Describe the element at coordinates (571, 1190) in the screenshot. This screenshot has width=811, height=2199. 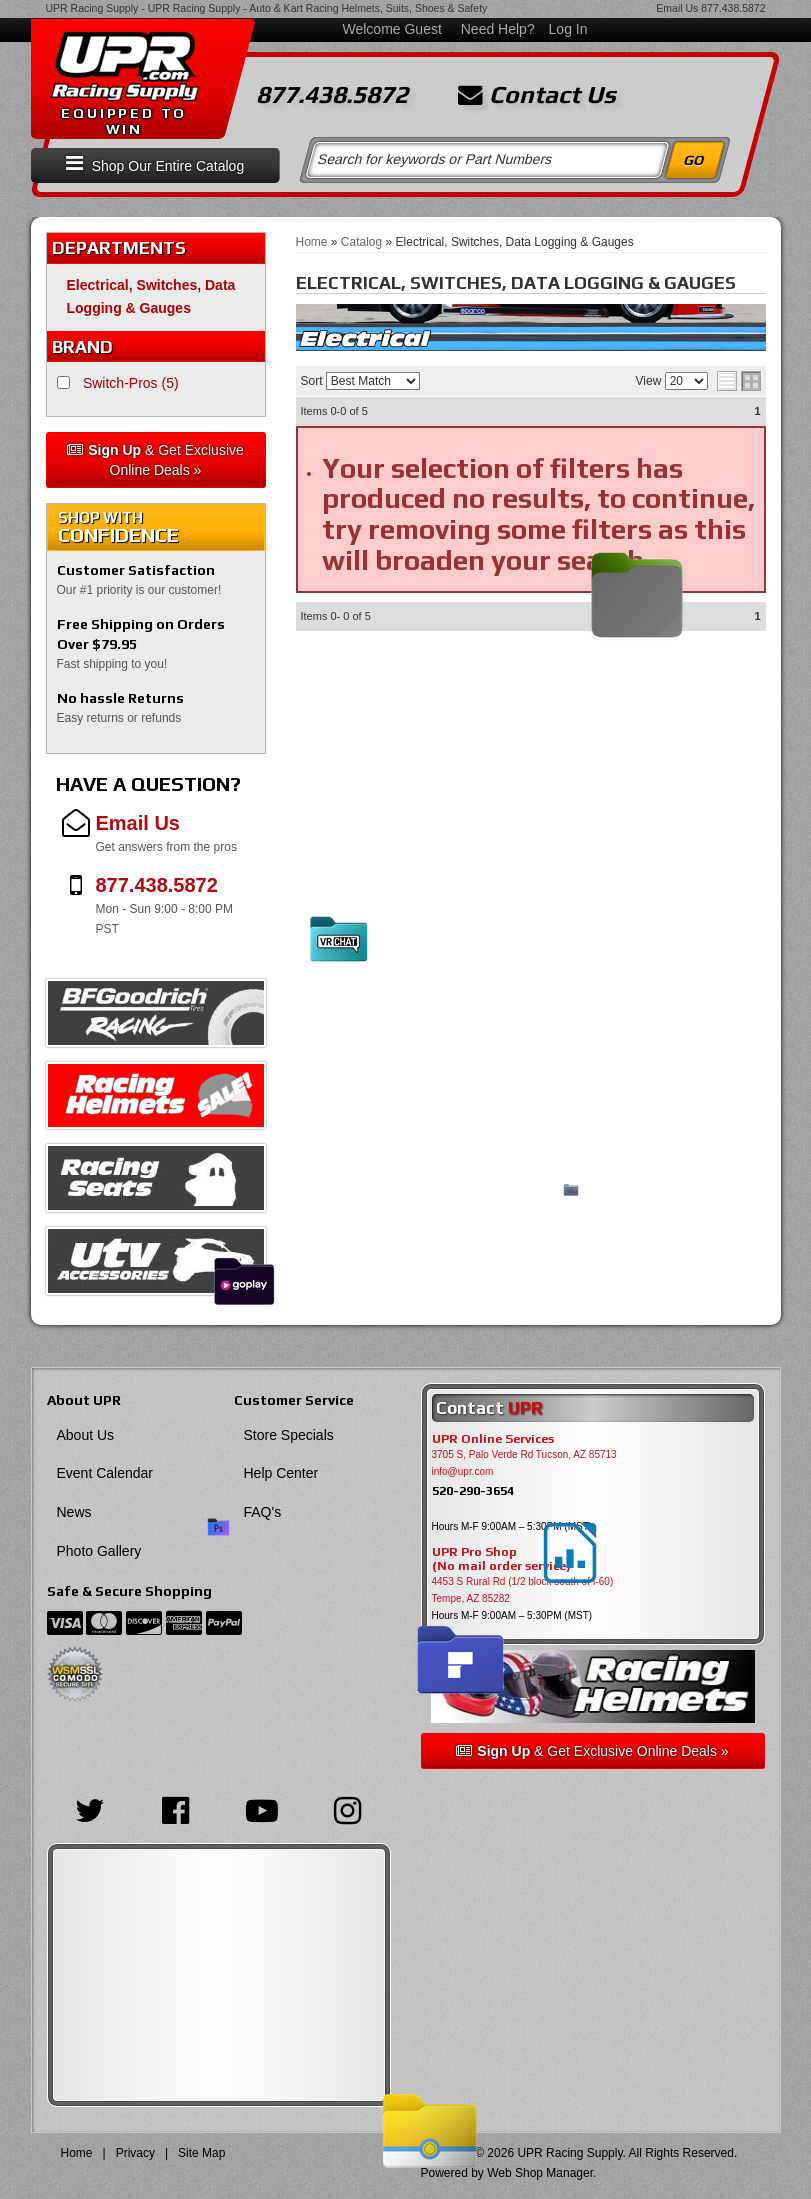
I see `access cloud-synced files and folders` at that location.